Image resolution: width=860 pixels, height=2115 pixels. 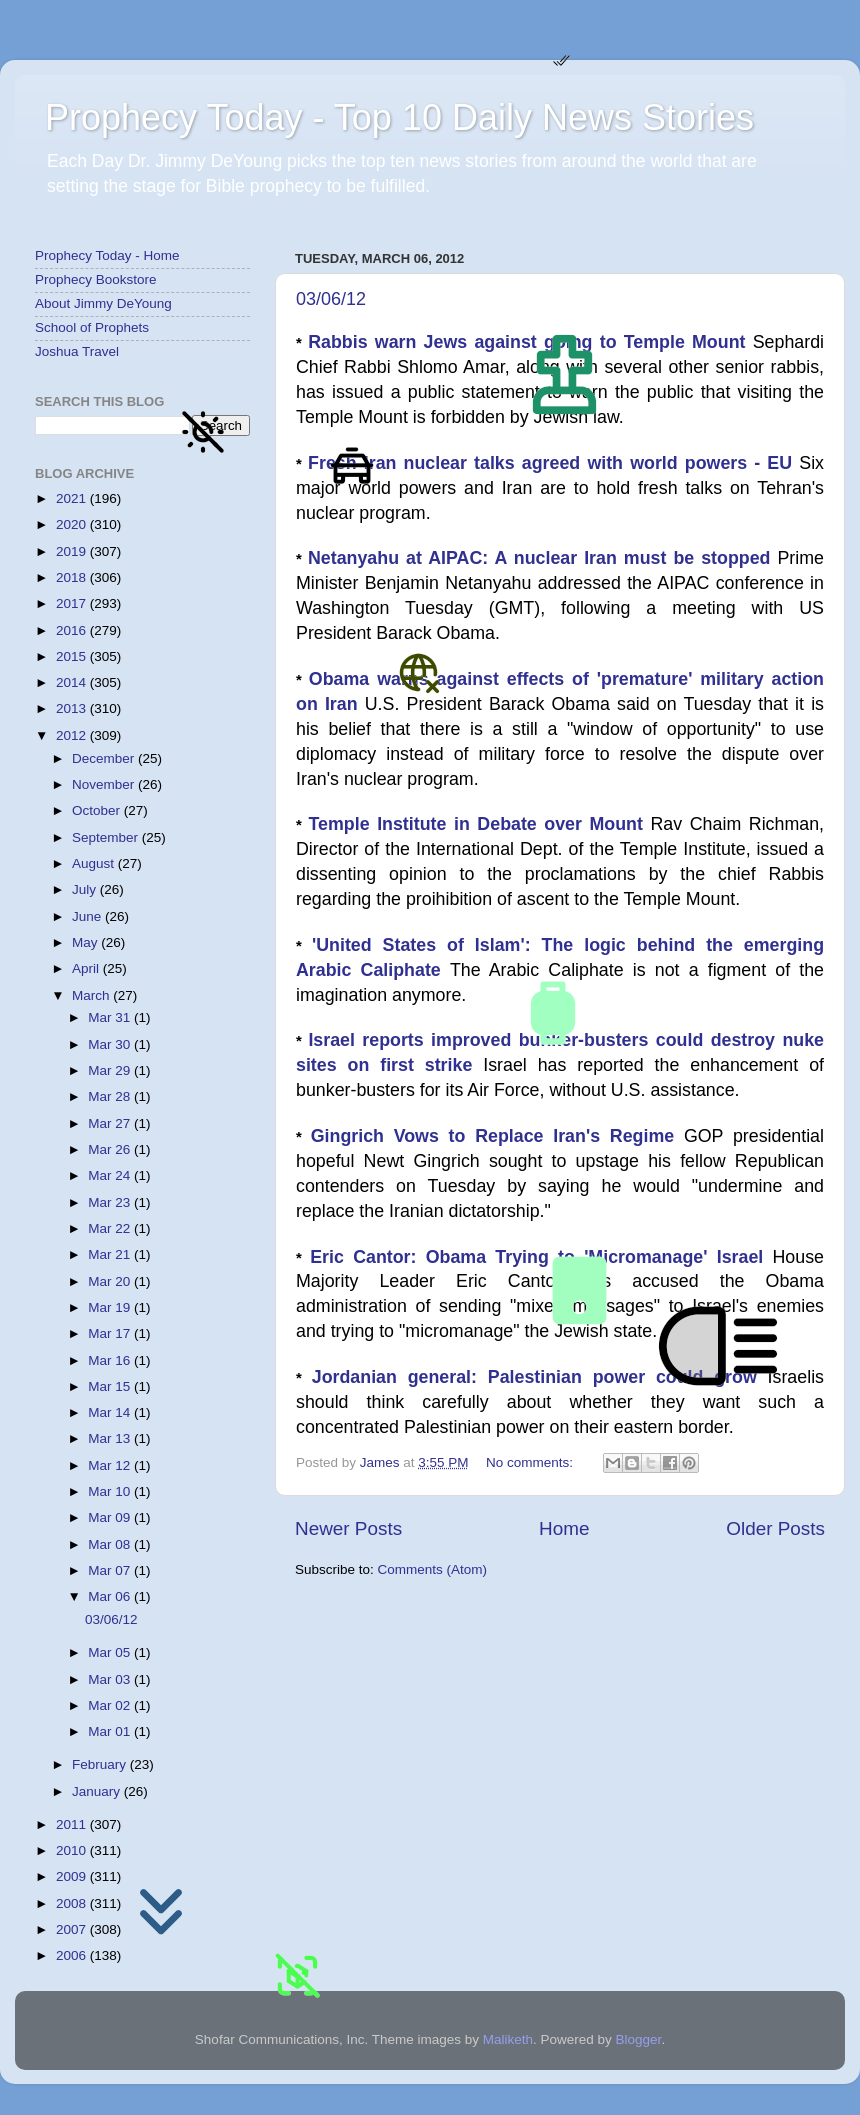 What do you see at coordinates (418, 672) in the screenshot?
I see `indicates no internet connection` at bounding box center [418, 672].